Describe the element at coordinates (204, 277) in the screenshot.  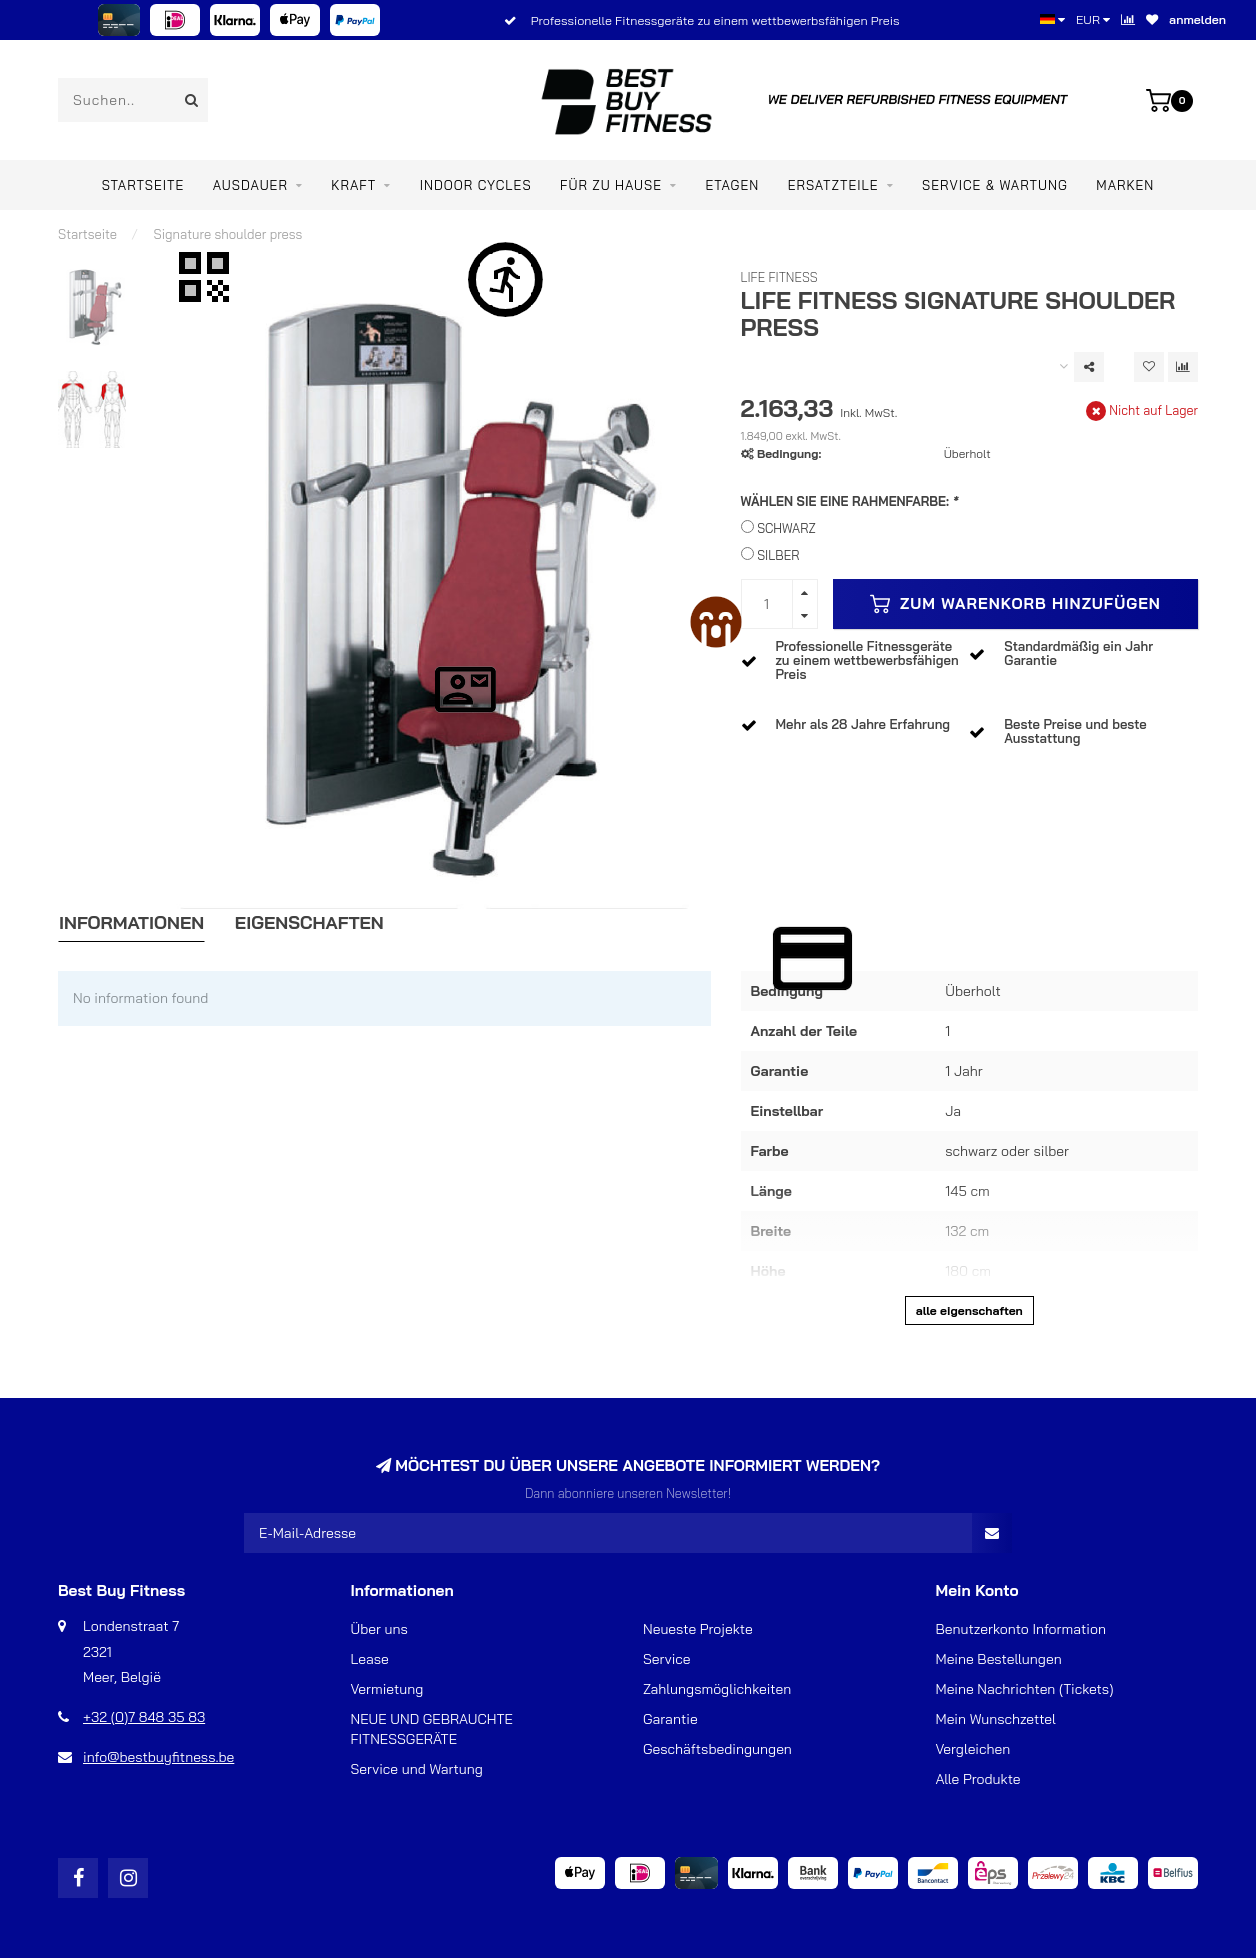
I see `scan or generate a QR code` at that location.